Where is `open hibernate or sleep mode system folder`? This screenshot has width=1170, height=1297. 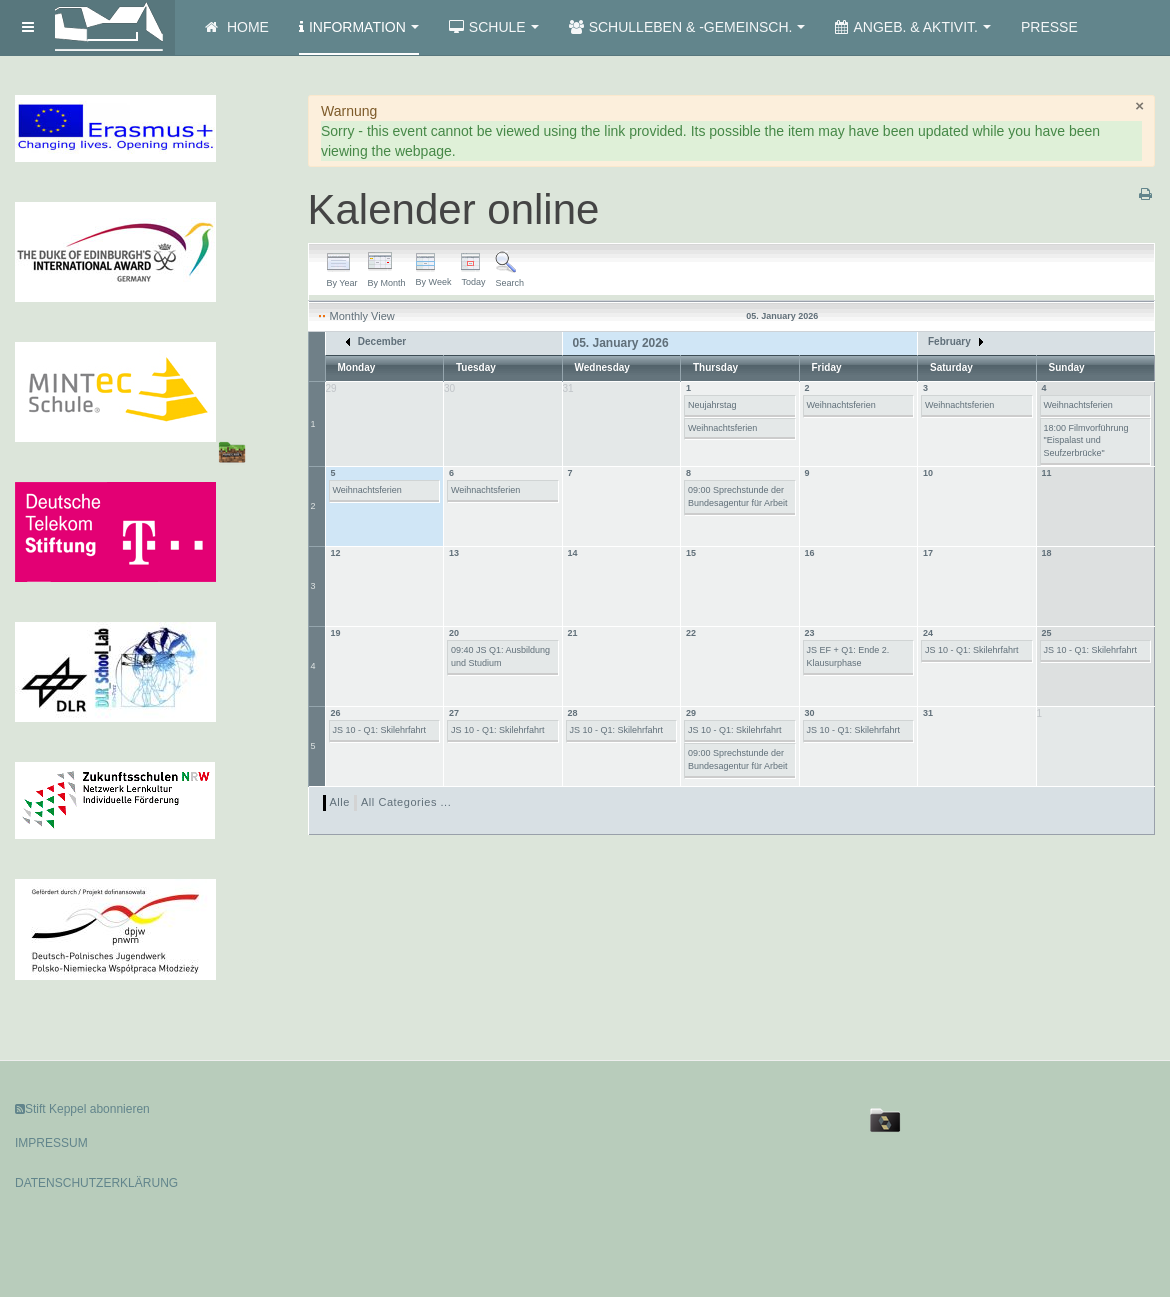
open hibernate or sleep mode system folder is located at coordinates (885, 1121).